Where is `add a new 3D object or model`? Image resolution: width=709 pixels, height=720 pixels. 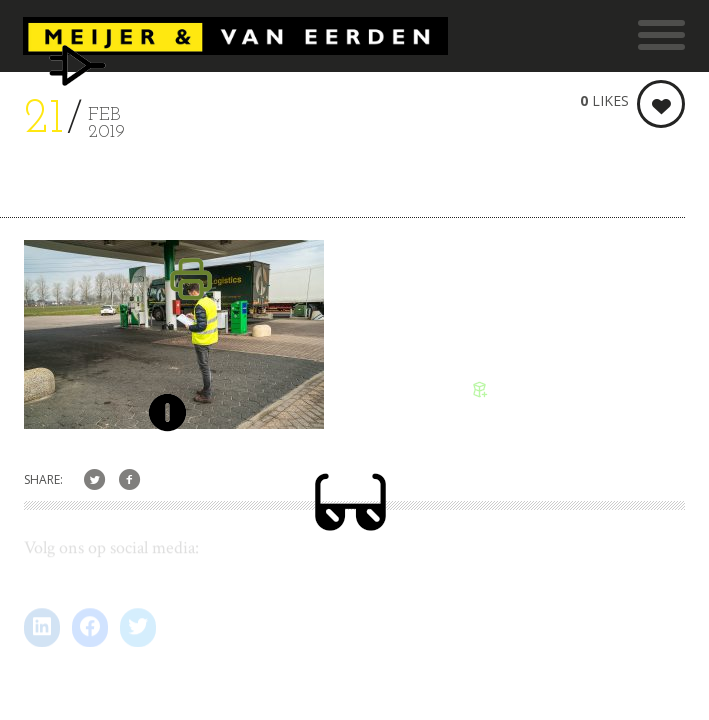
add a new 3D object or model is located at coordinates (479, 389).